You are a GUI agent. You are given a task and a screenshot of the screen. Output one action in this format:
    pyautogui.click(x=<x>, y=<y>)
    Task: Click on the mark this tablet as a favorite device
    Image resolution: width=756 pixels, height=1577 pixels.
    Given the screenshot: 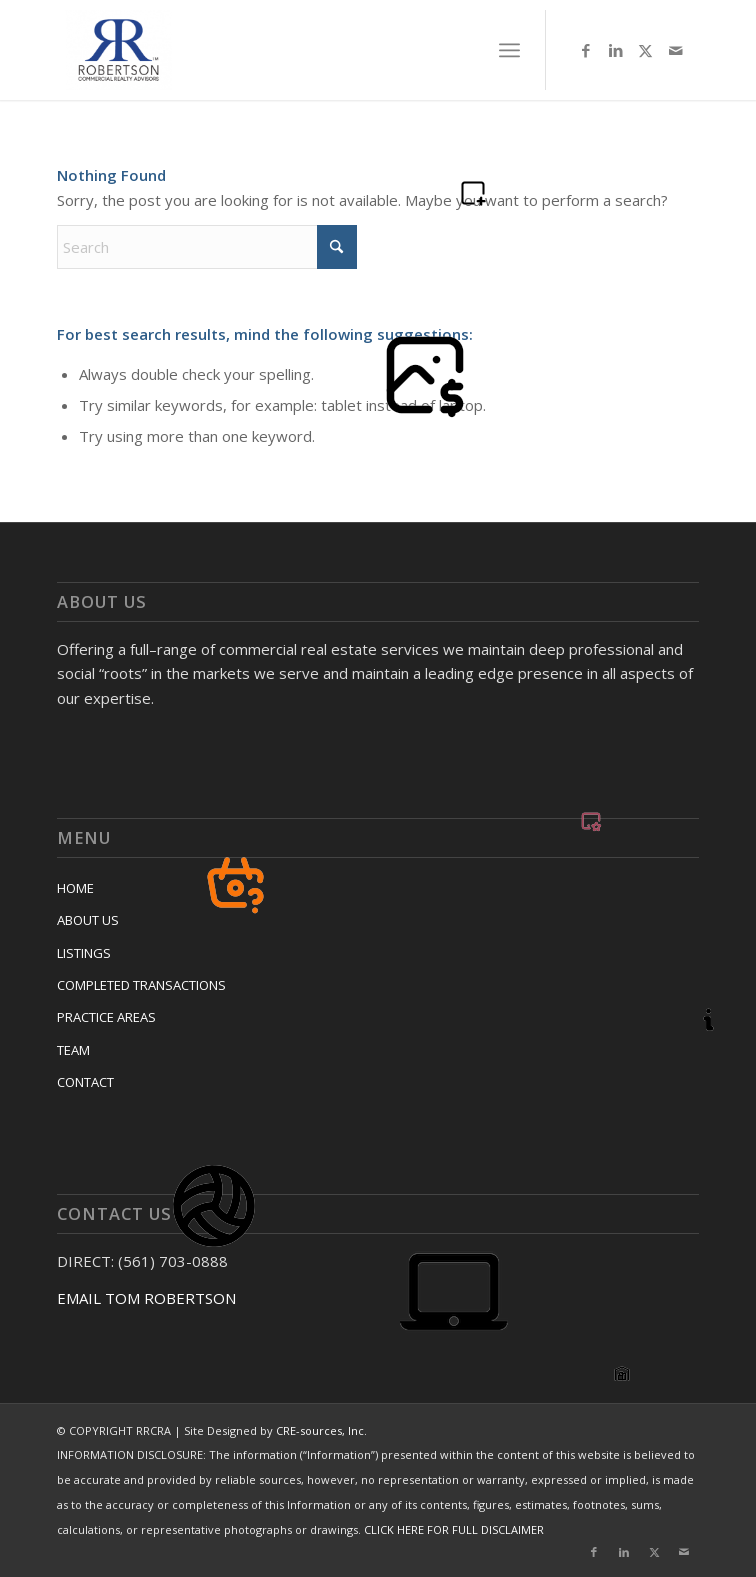 What is the action you would take?
    pyautogui.click(x=591, y=821)
    